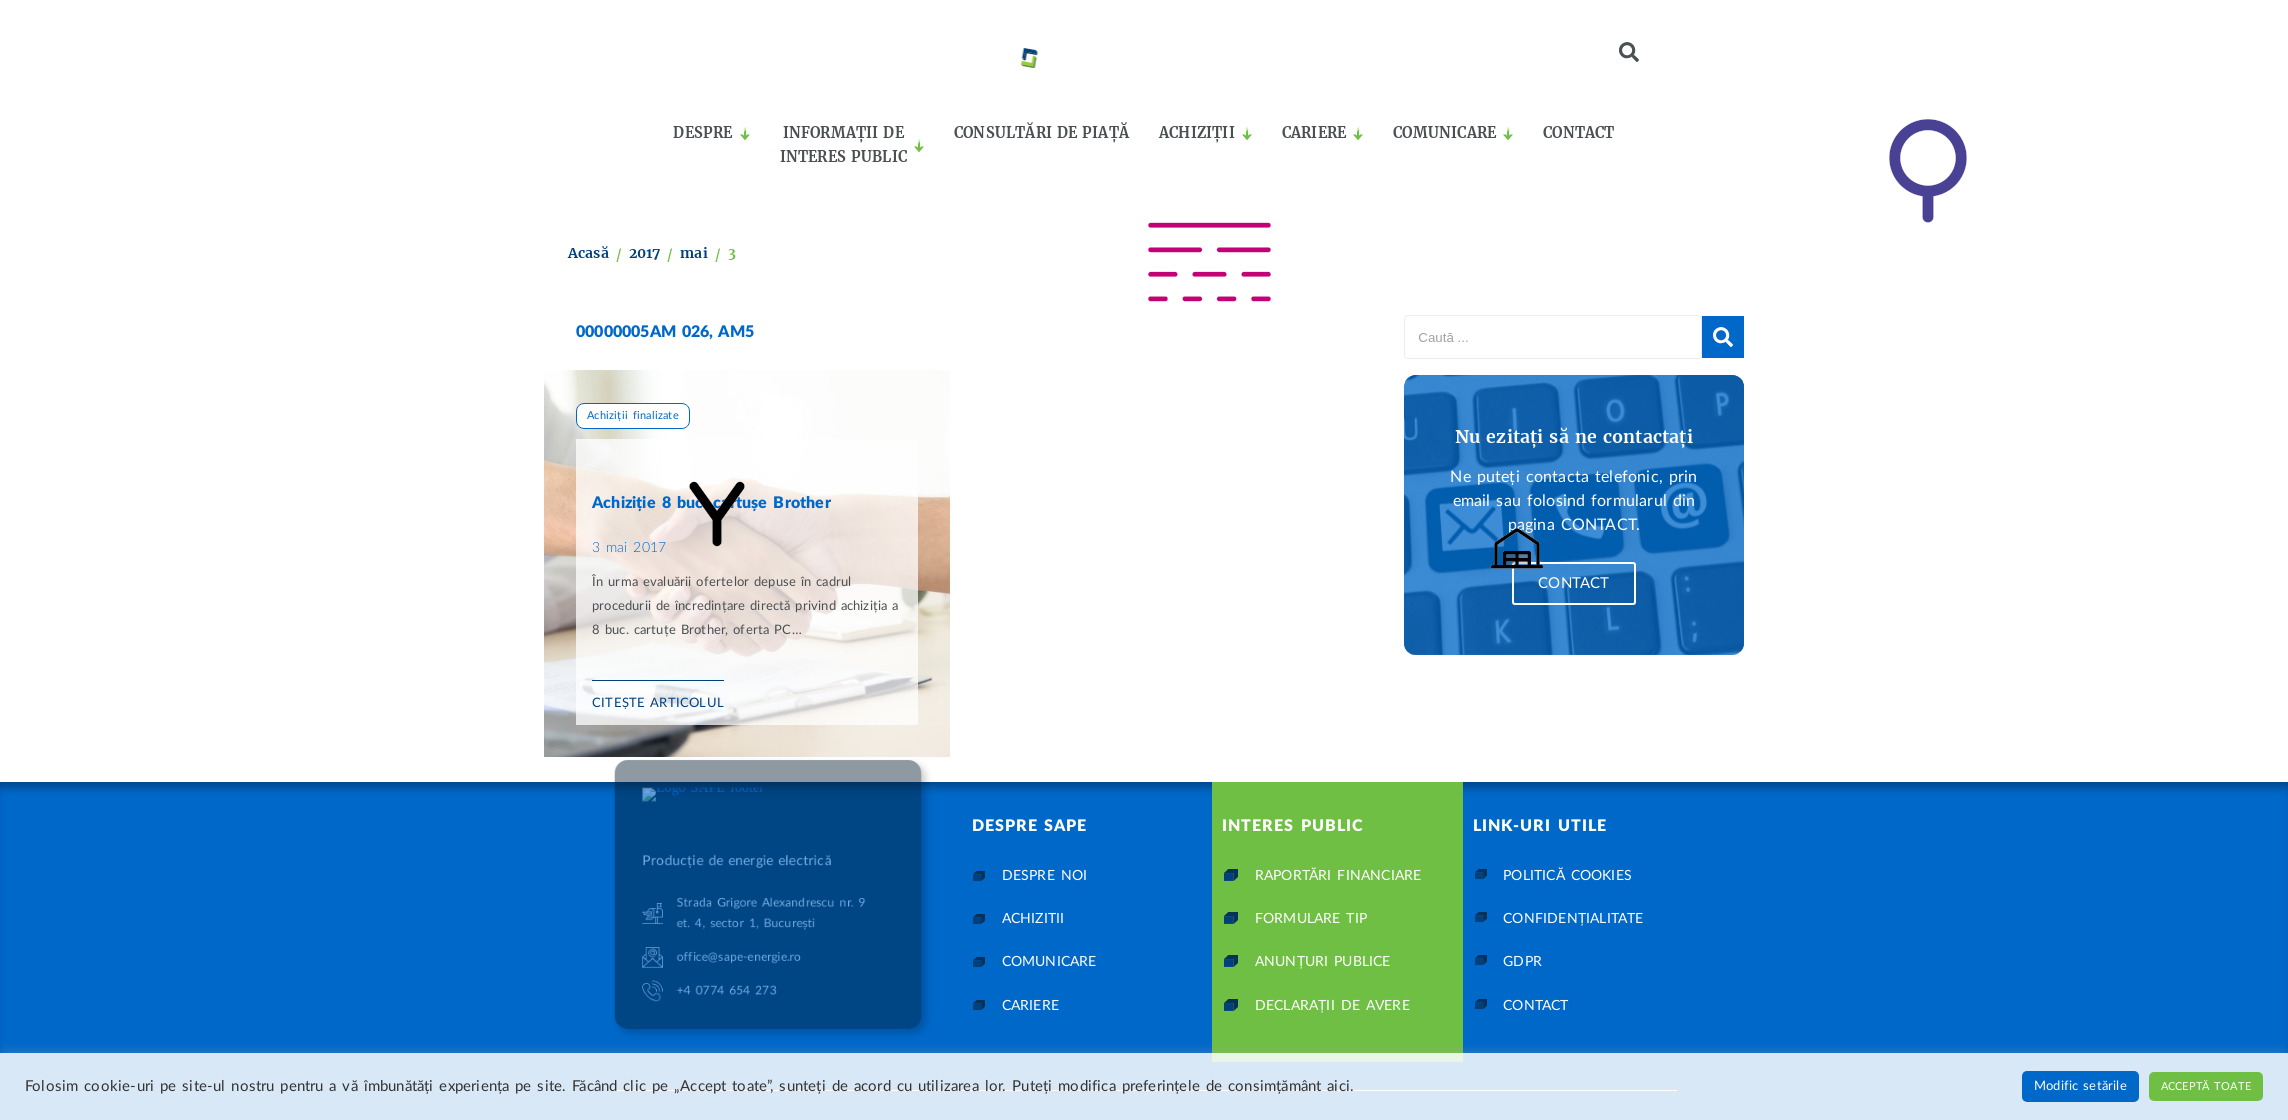  I want to click on apply a gradient fill to selected object, so click(1209, 264).